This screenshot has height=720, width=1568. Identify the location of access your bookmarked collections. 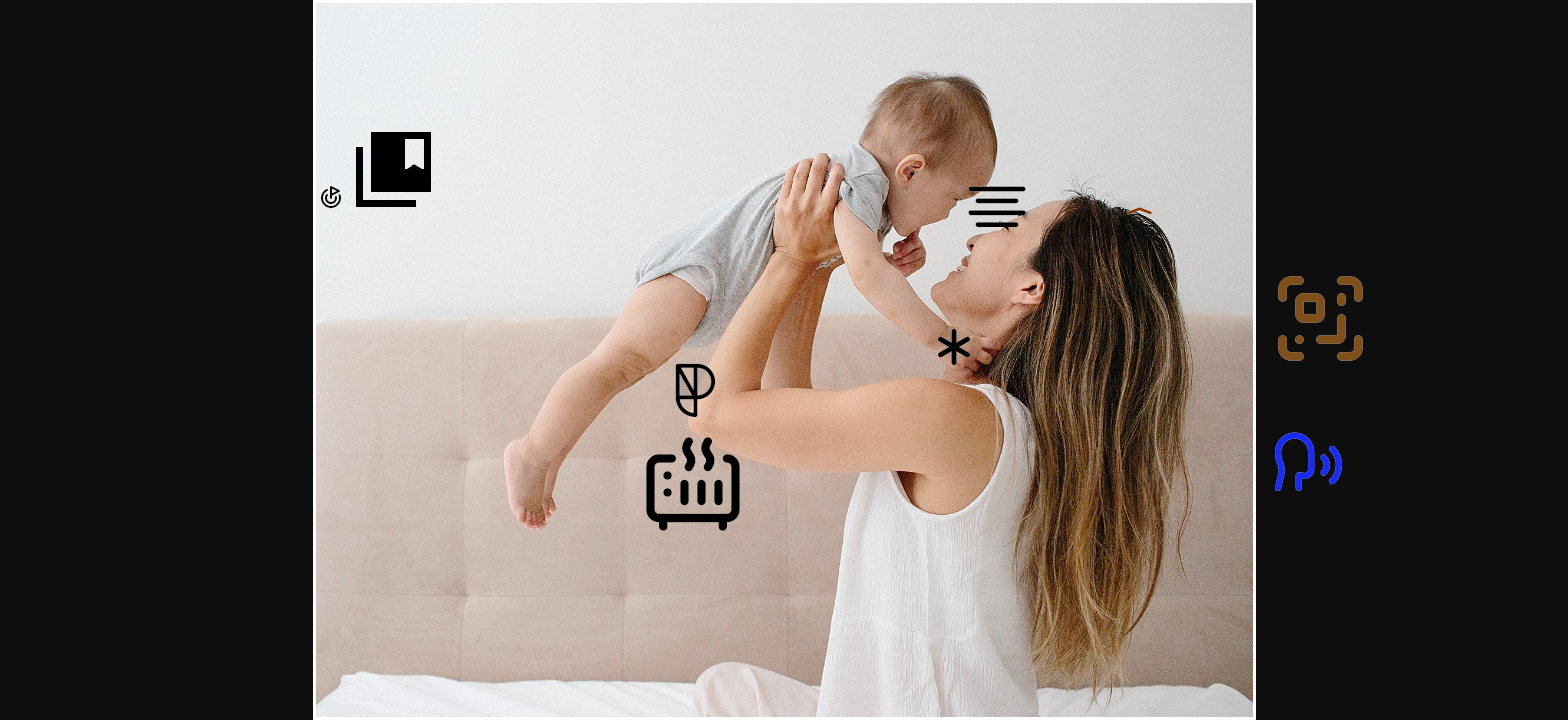
(393, 169).